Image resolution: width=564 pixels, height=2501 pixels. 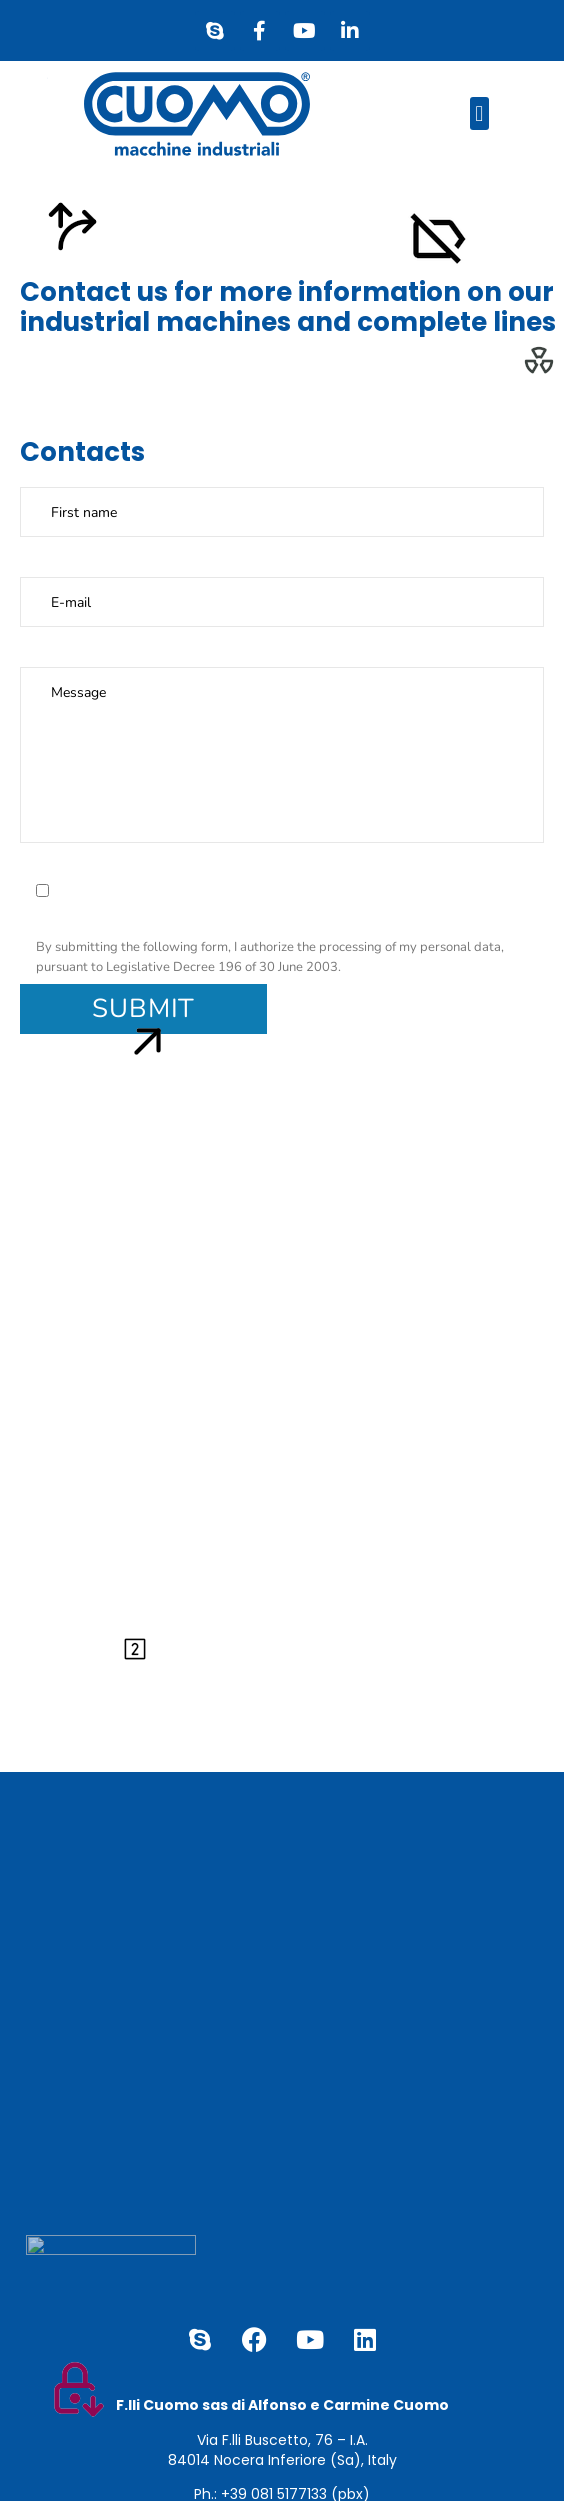 I want to click on indicates hazardous or radioactive content warning, so click(x=539, y=361).